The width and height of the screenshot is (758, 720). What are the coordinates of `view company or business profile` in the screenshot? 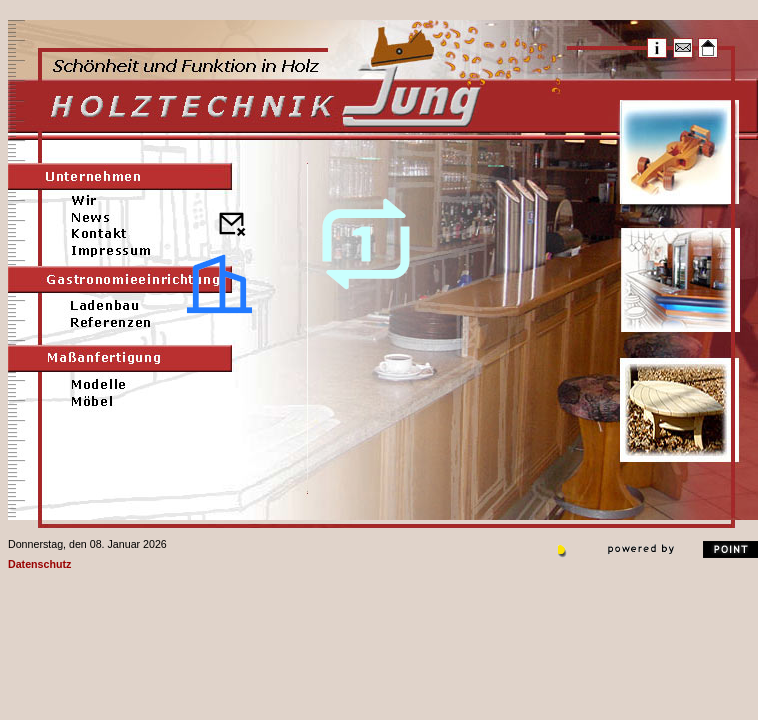 It's located at (219, 286).